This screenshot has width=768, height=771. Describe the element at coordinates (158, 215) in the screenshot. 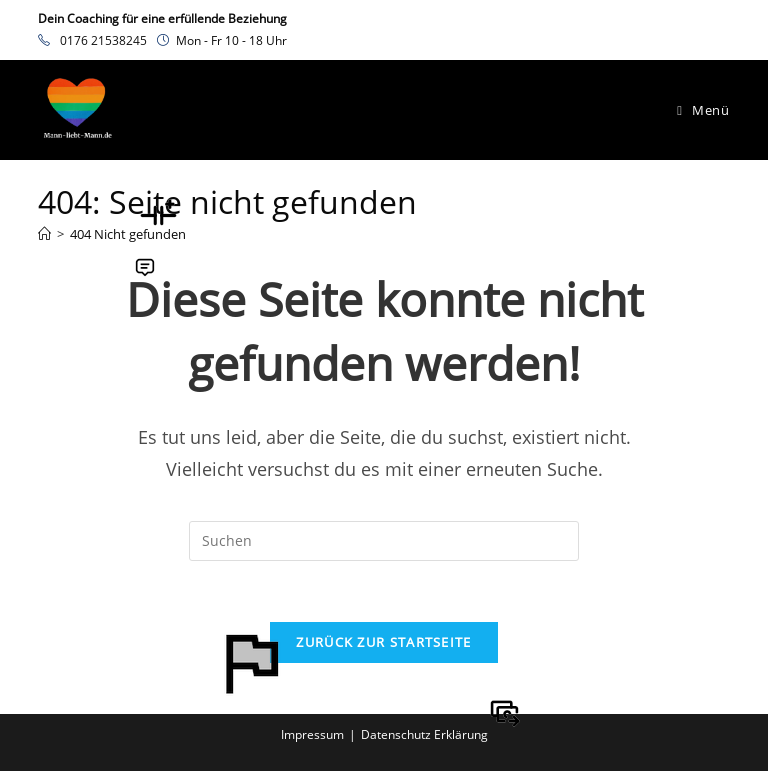

I see `polarized capacitor symbol in circuit diagrams` at that location.